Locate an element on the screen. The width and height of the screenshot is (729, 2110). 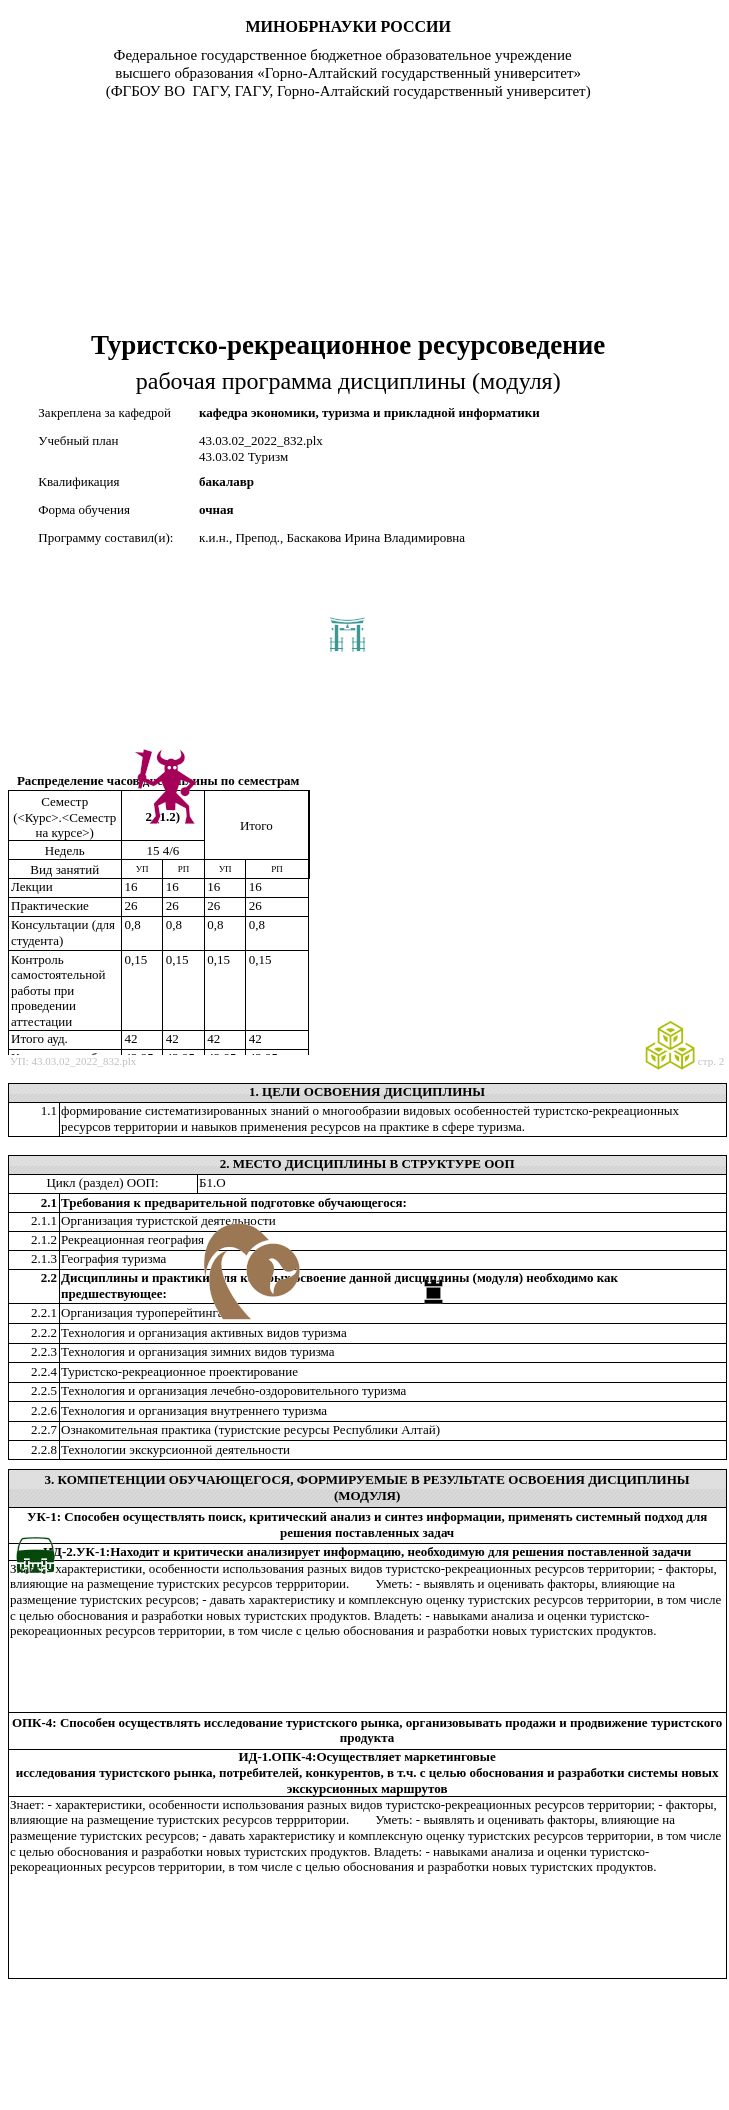
select evil minion character or enemy type is located at coordinates (165, 786).